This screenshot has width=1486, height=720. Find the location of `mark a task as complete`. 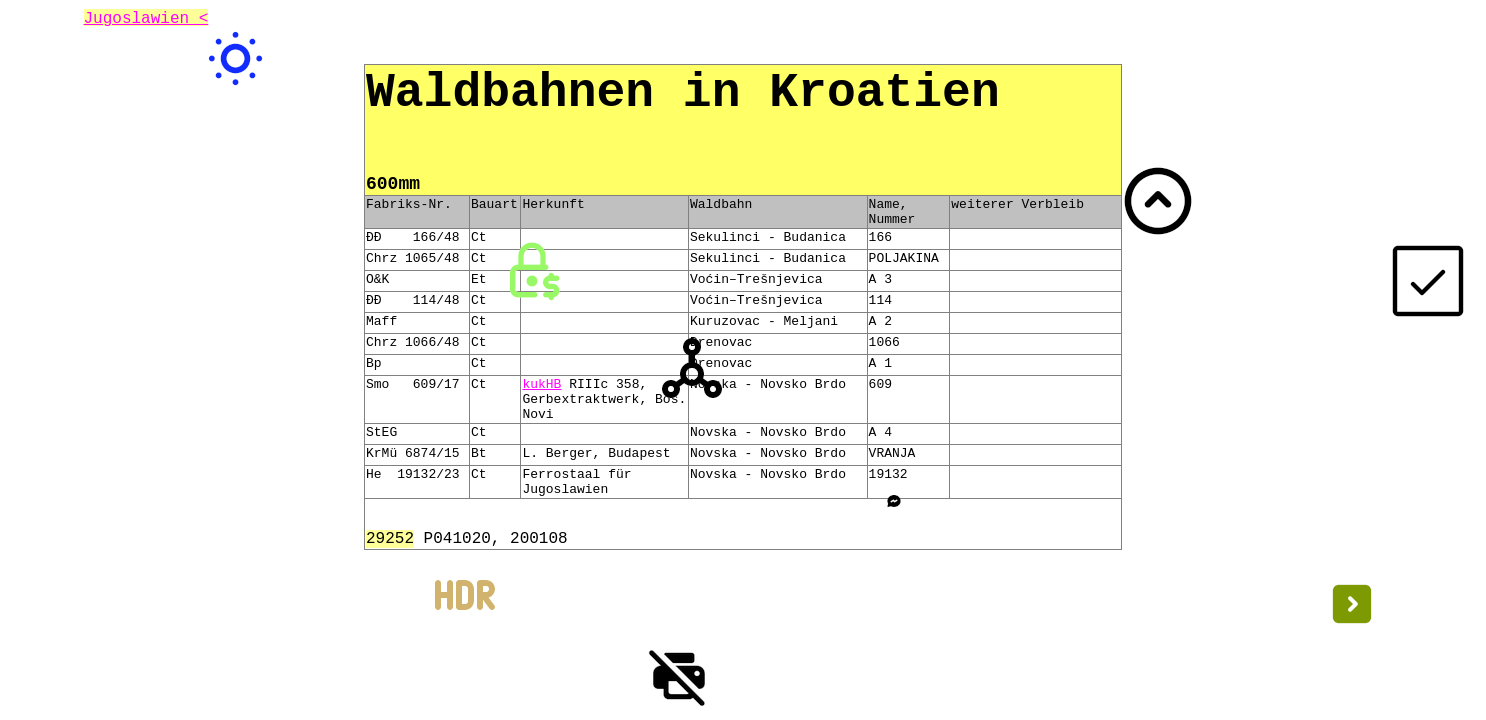

mark a task as complete is located at coordinates (1428, 281).